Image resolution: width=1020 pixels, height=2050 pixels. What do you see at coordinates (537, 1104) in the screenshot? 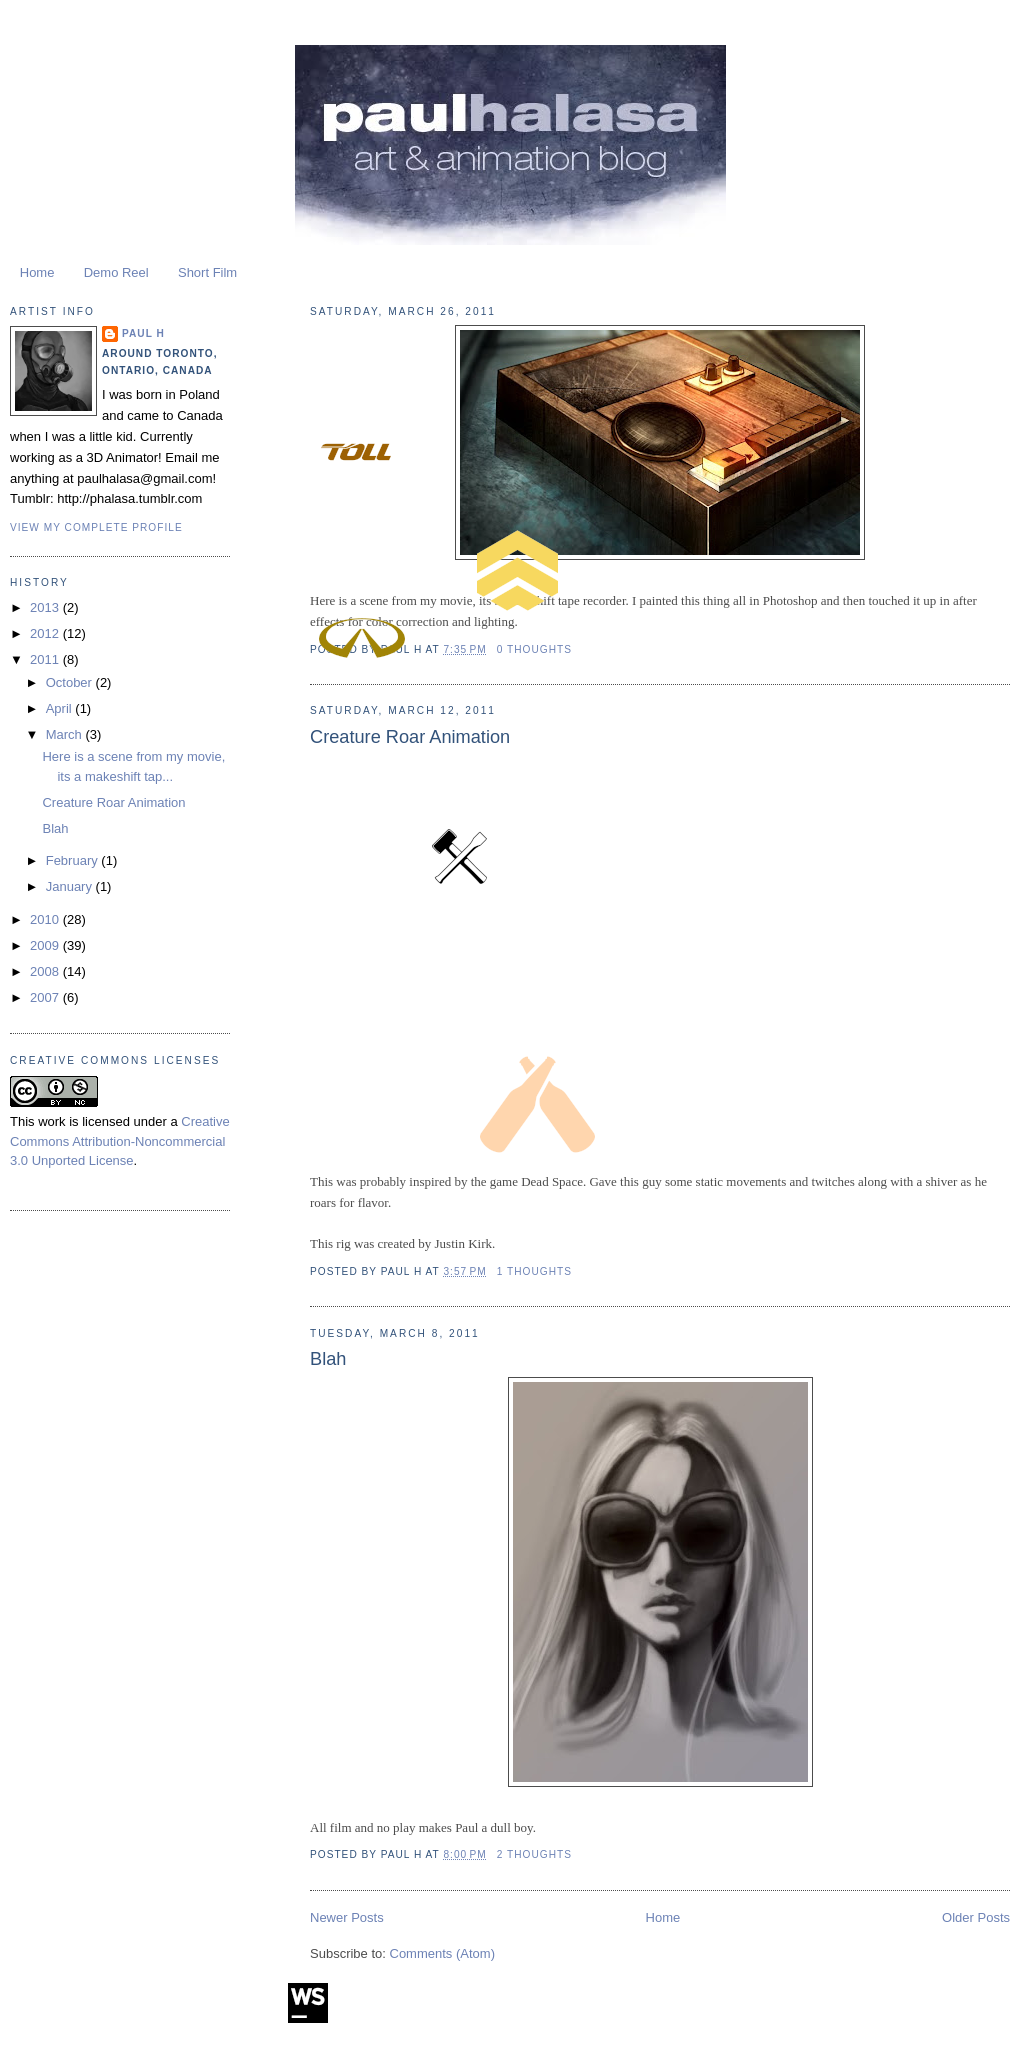
I see `open the Untappd app` at bounding box center [537, 1104].